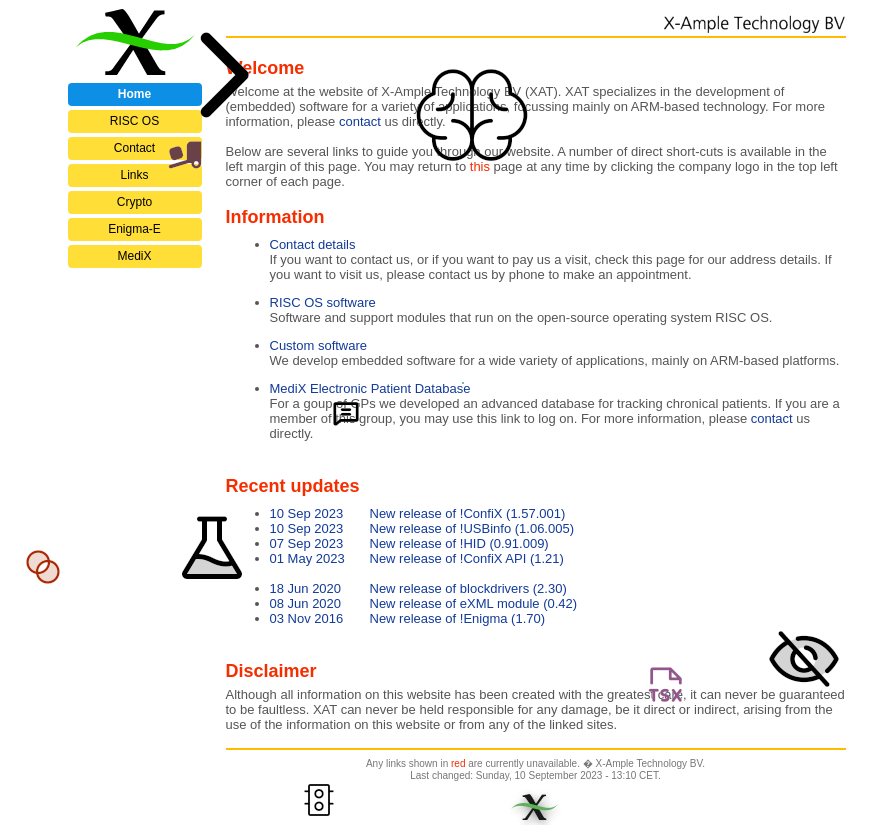 The image size is (891, 837). I want to click on indicates order is being loaded for delivery, so click(185, 154).